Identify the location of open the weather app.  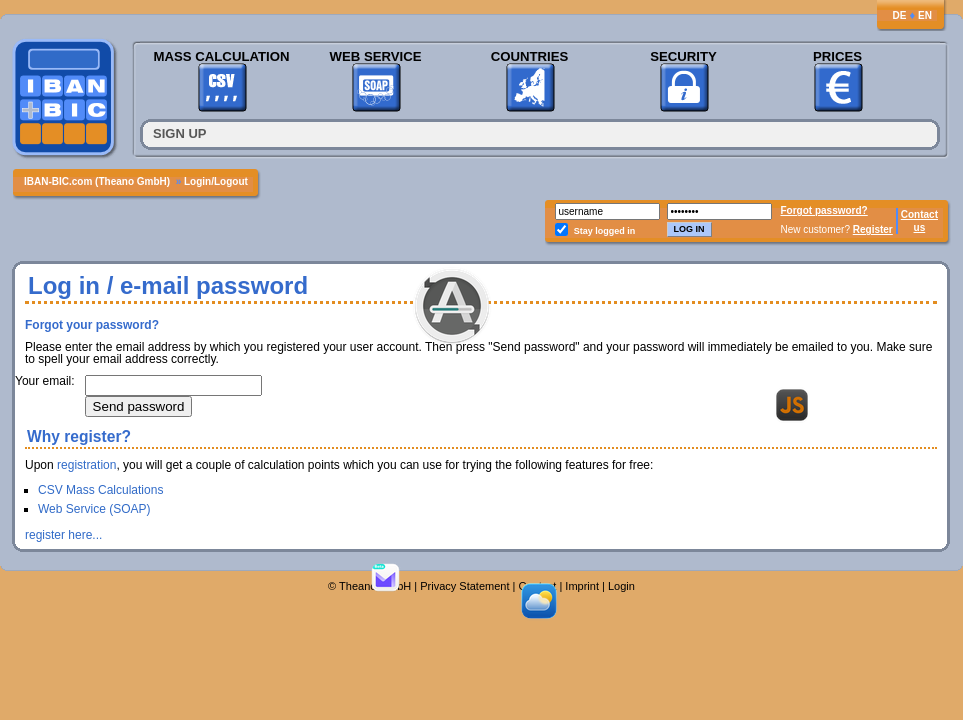
(539, 601).